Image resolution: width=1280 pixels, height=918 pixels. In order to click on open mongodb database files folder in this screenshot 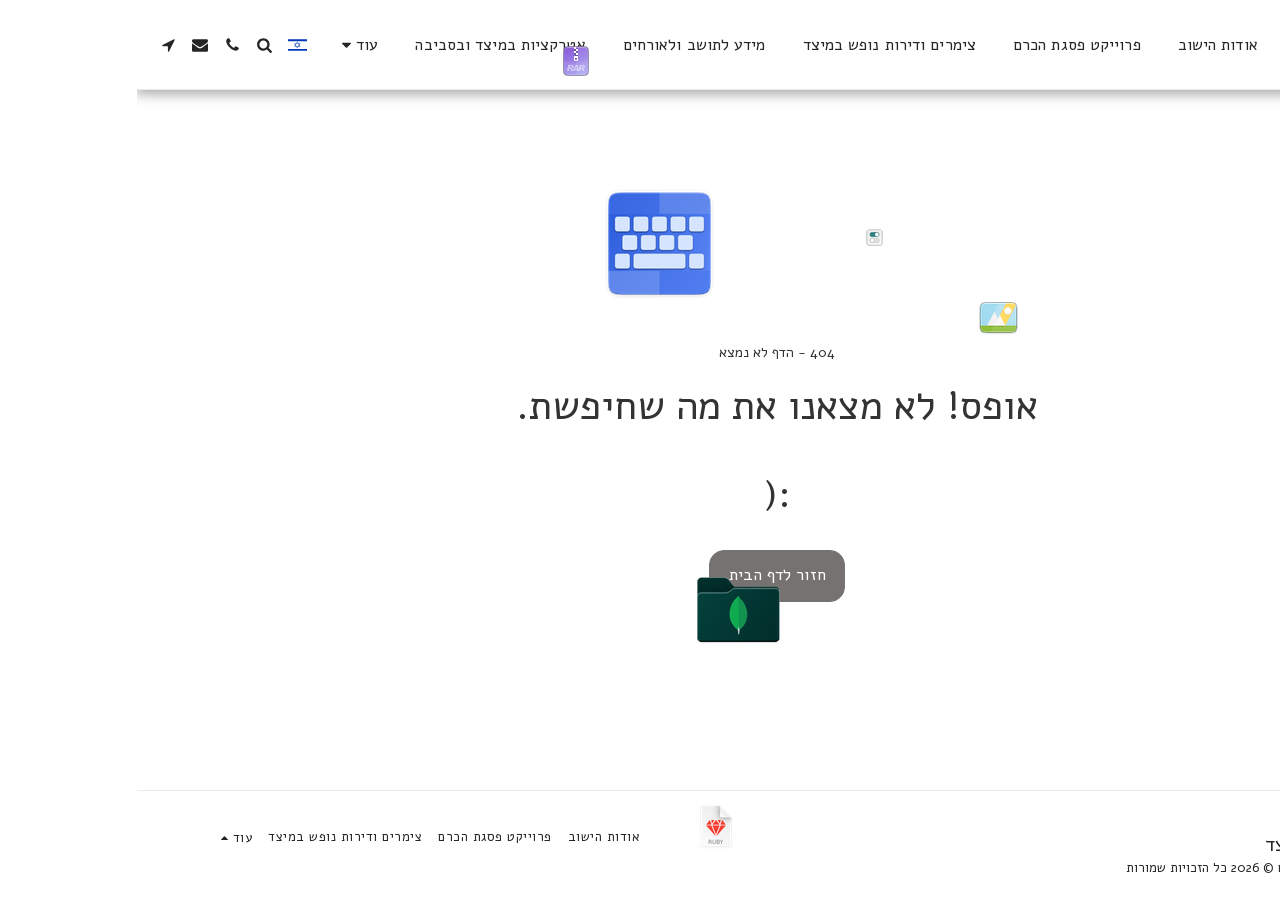, I will do `click(738, 612)`.